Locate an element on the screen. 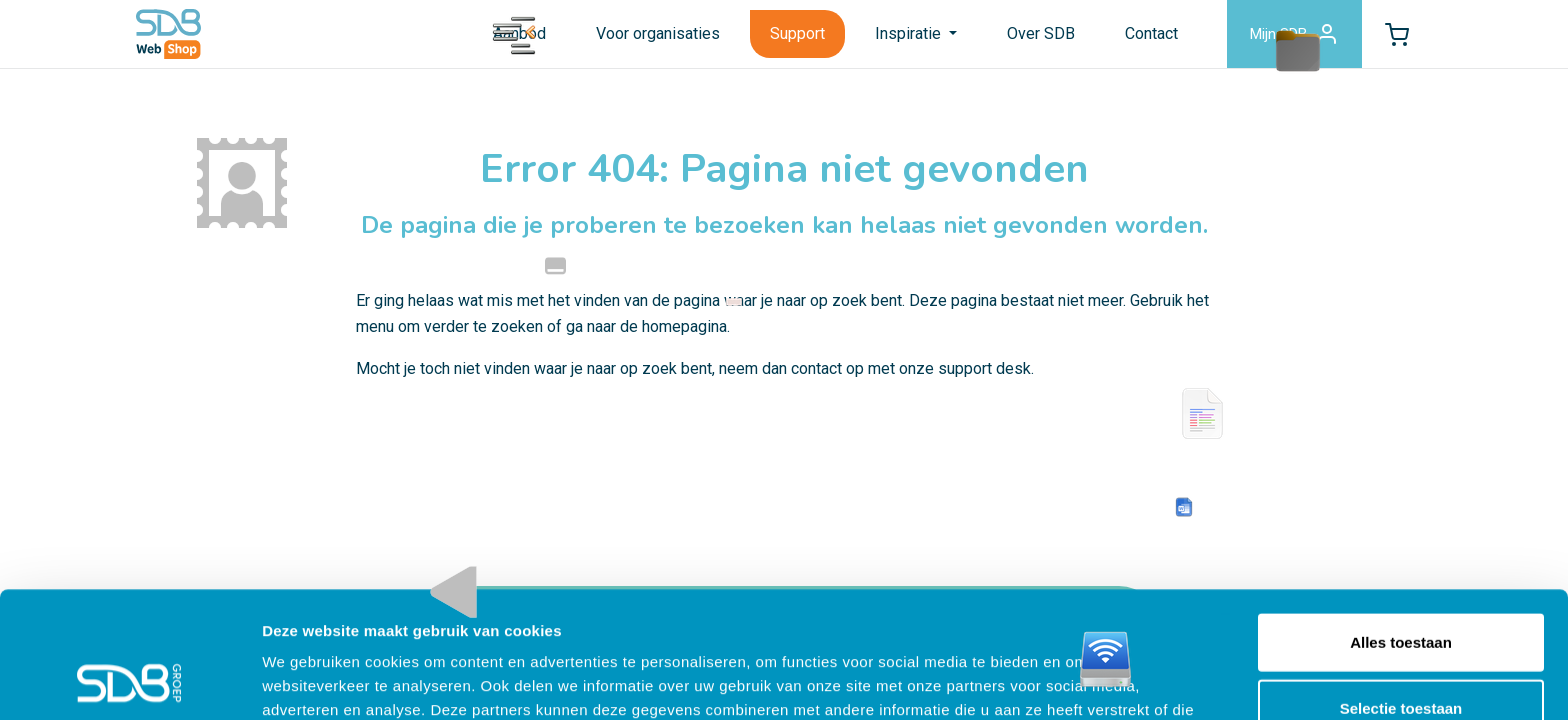 This screenshot has width=1568, height=720. open developer tools or IDE is located at coordinates (1202, 413).